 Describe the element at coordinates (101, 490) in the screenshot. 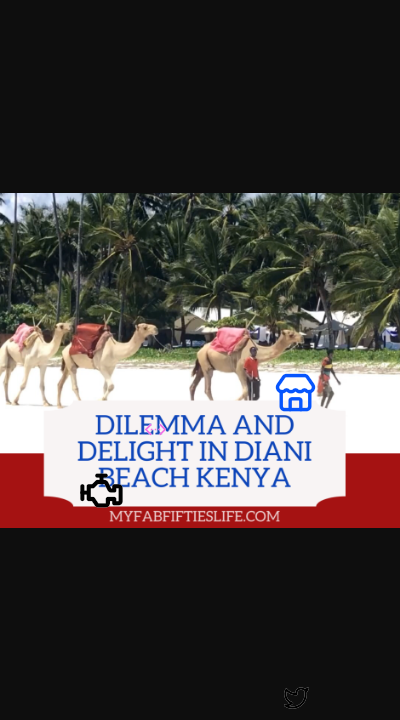

I see `view engine or vehicle diagnostics` at that location.